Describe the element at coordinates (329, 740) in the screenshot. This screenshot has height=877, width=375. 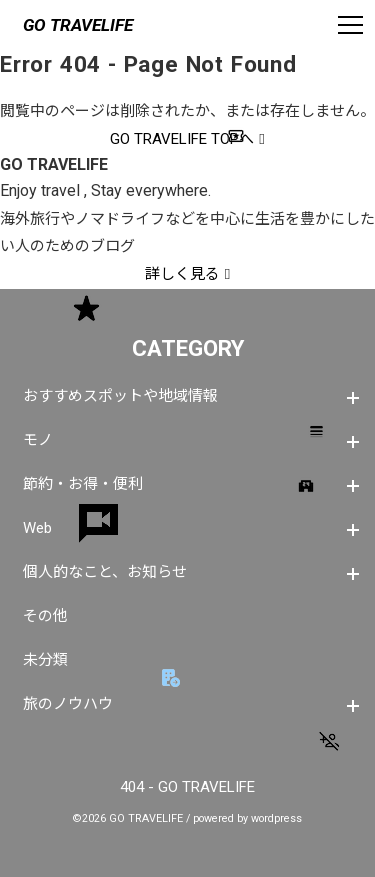
I see `indicates user cannot be added as a contact` at that location.